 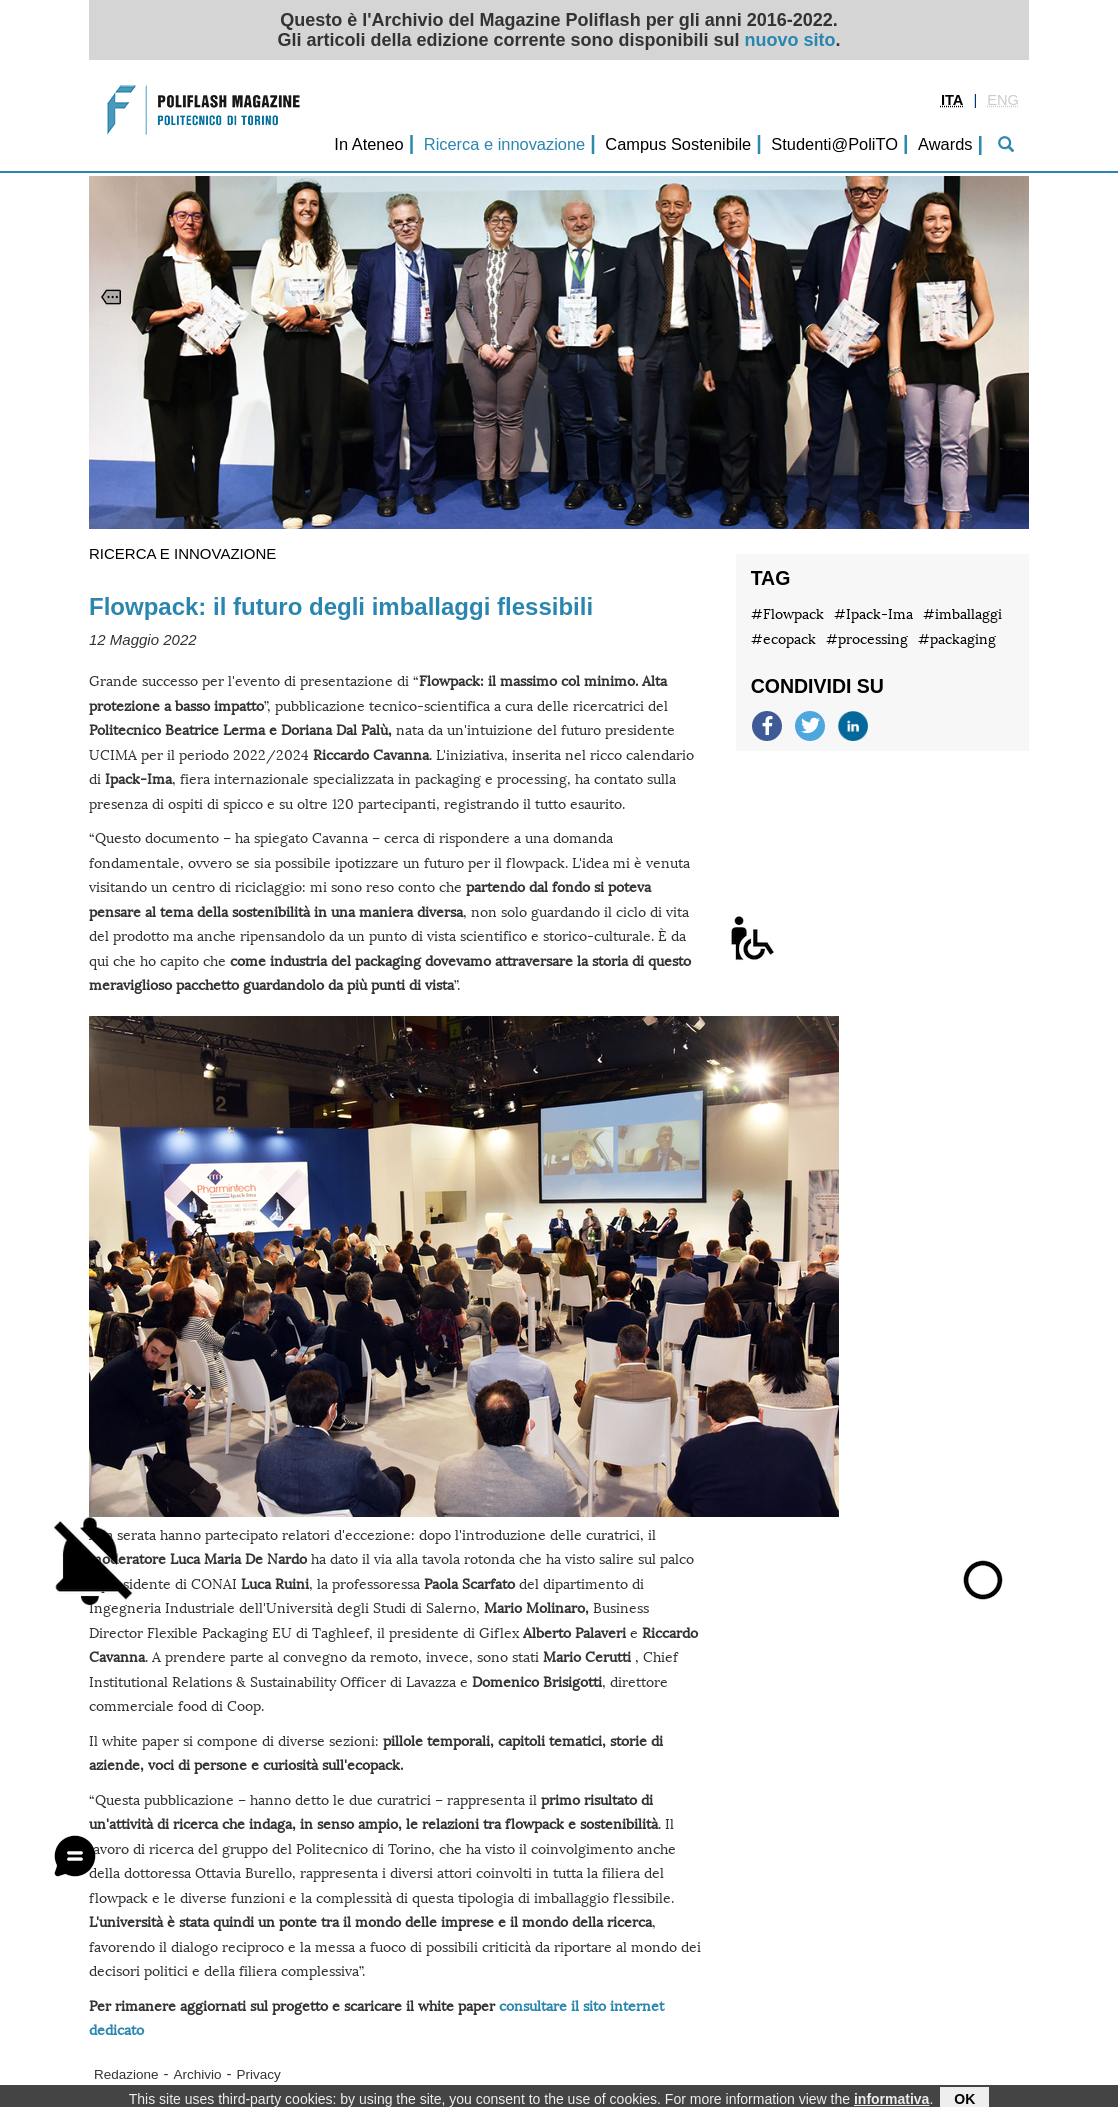 I want to click on open chat or messaging, so click(x=75, y=1856).